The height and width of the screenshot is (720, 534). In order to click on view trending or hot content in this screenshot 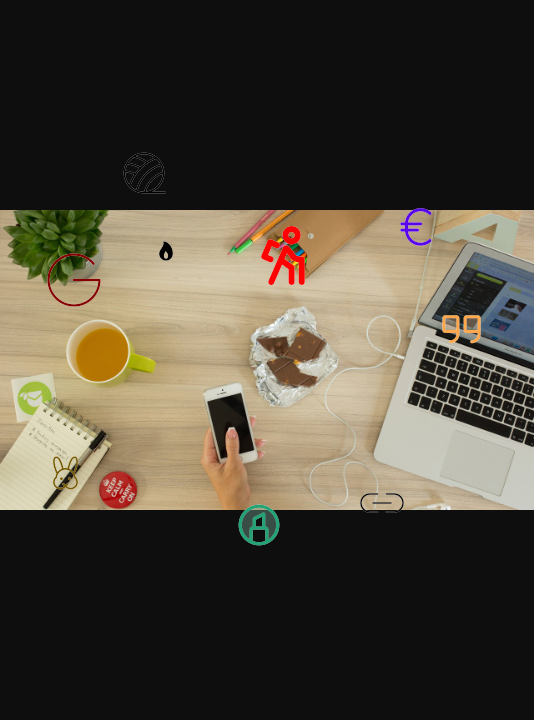, I will do `click(166, 251)`.